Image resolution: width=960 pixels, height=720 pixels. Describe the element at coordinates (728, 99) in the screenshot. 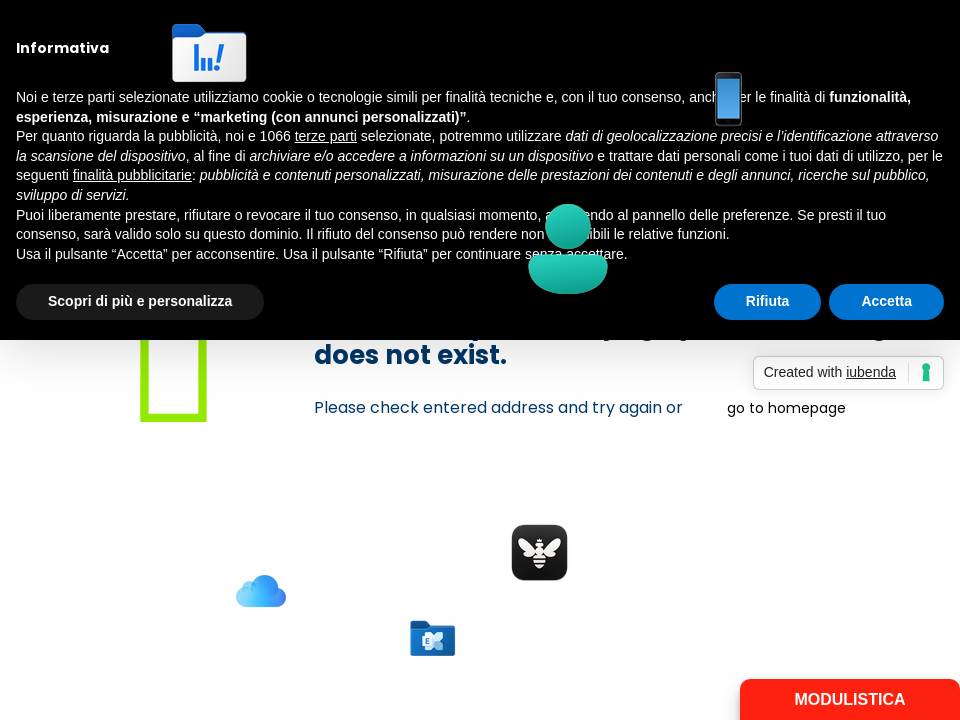

I see `indicates a connected iPhone device` at that location.